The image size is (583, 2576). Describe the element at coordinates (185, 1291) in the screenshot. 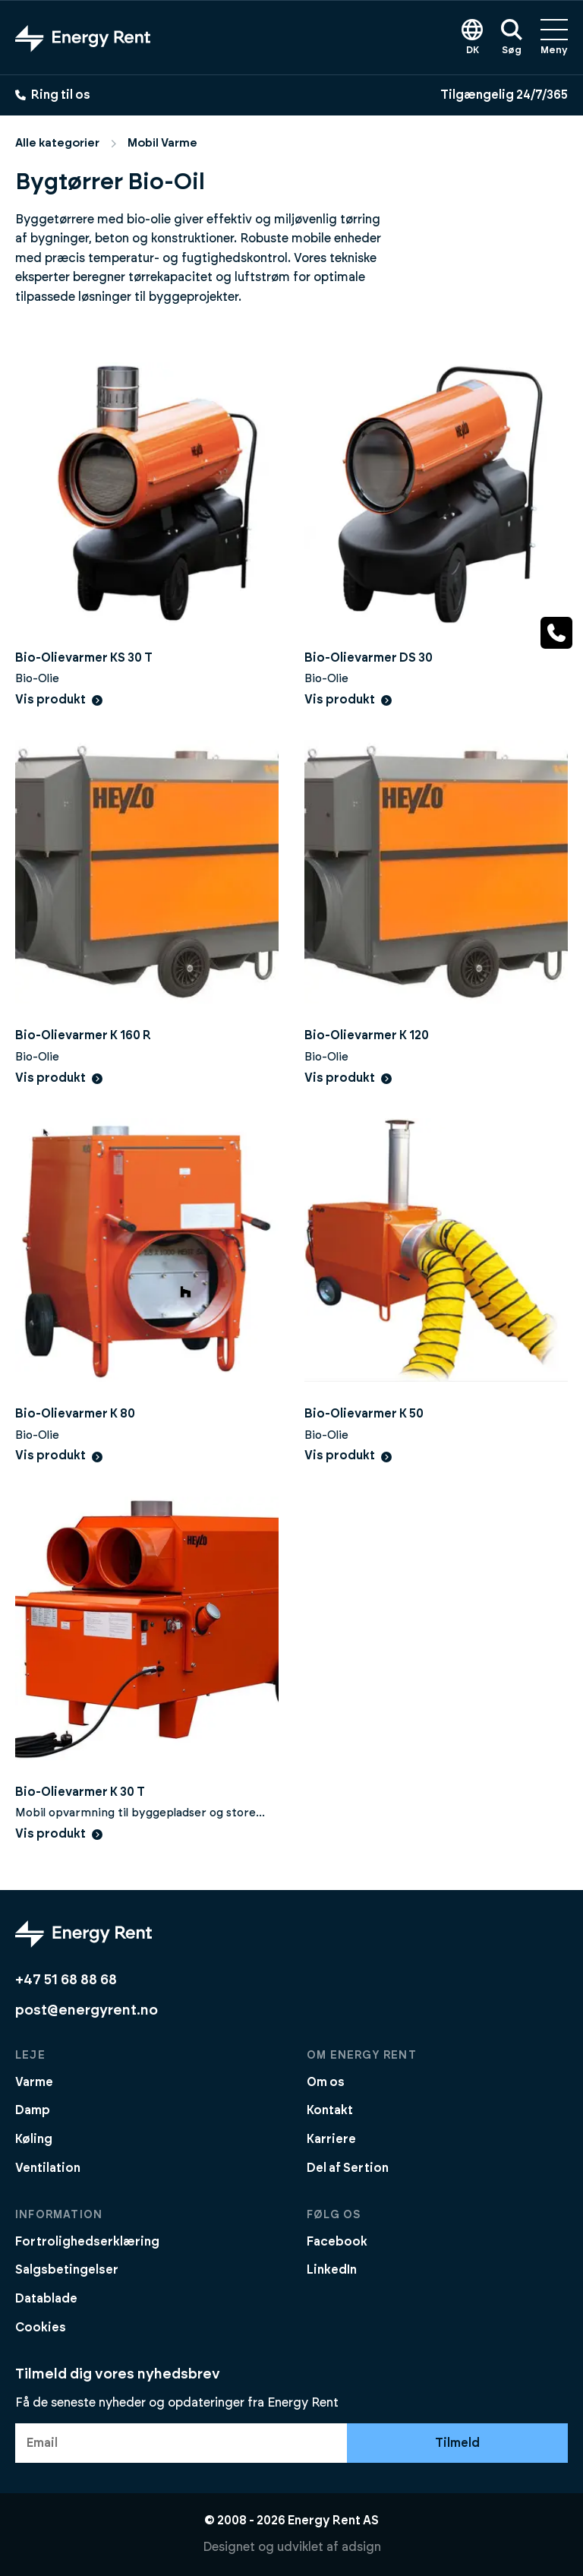

I see `open the Houzz app` at that location.